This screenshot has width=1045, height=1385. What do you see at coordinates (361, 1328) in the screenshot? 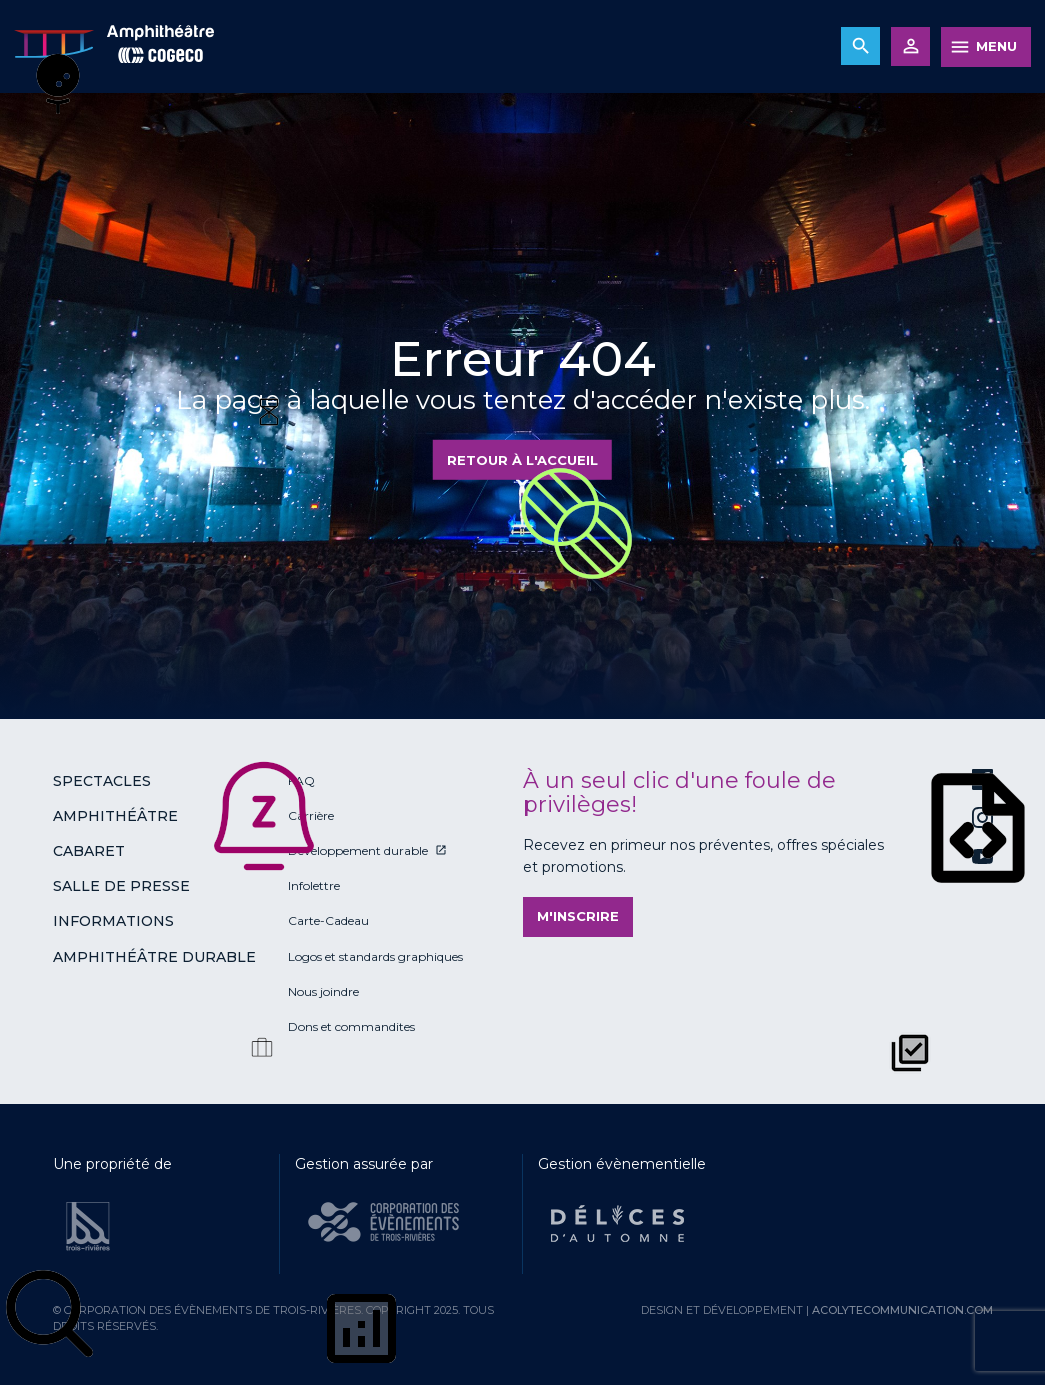
I see `view analytics and statistics` at bounding box center [361, 1328].